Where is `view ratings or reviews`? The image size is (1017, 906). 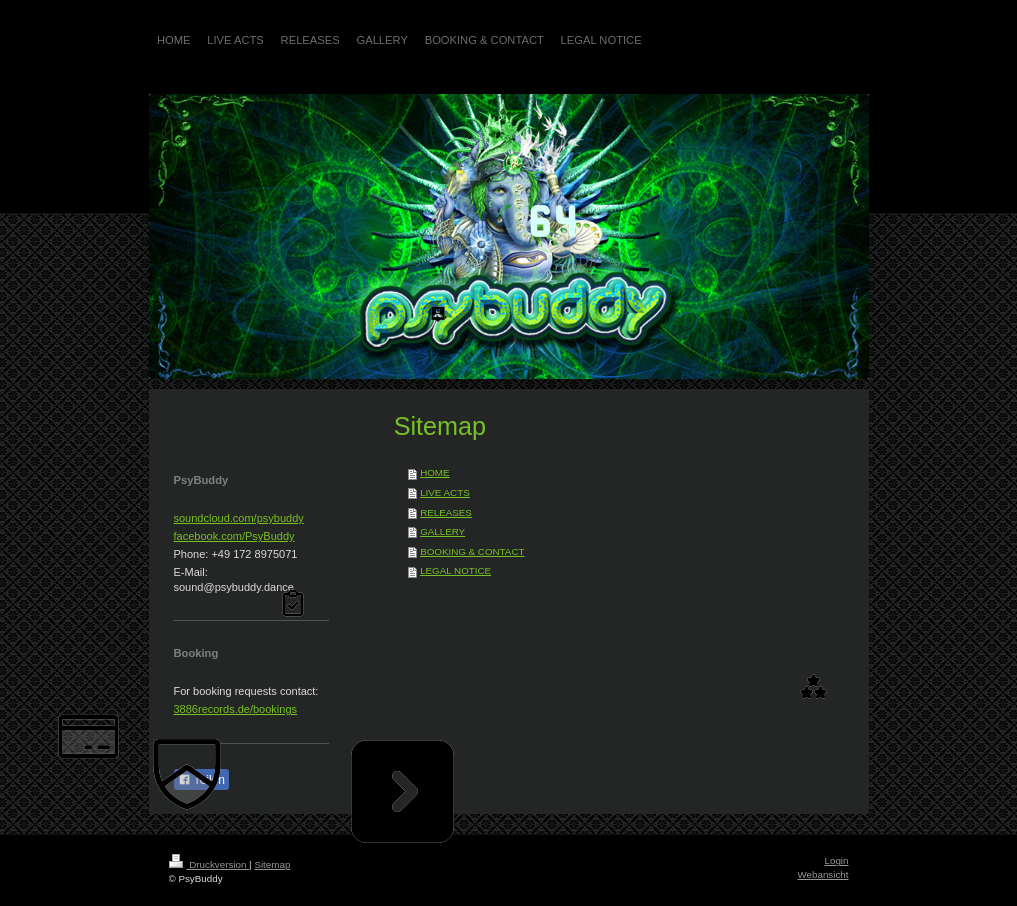
view ratings or reviews is located at coordinates (813, 686).